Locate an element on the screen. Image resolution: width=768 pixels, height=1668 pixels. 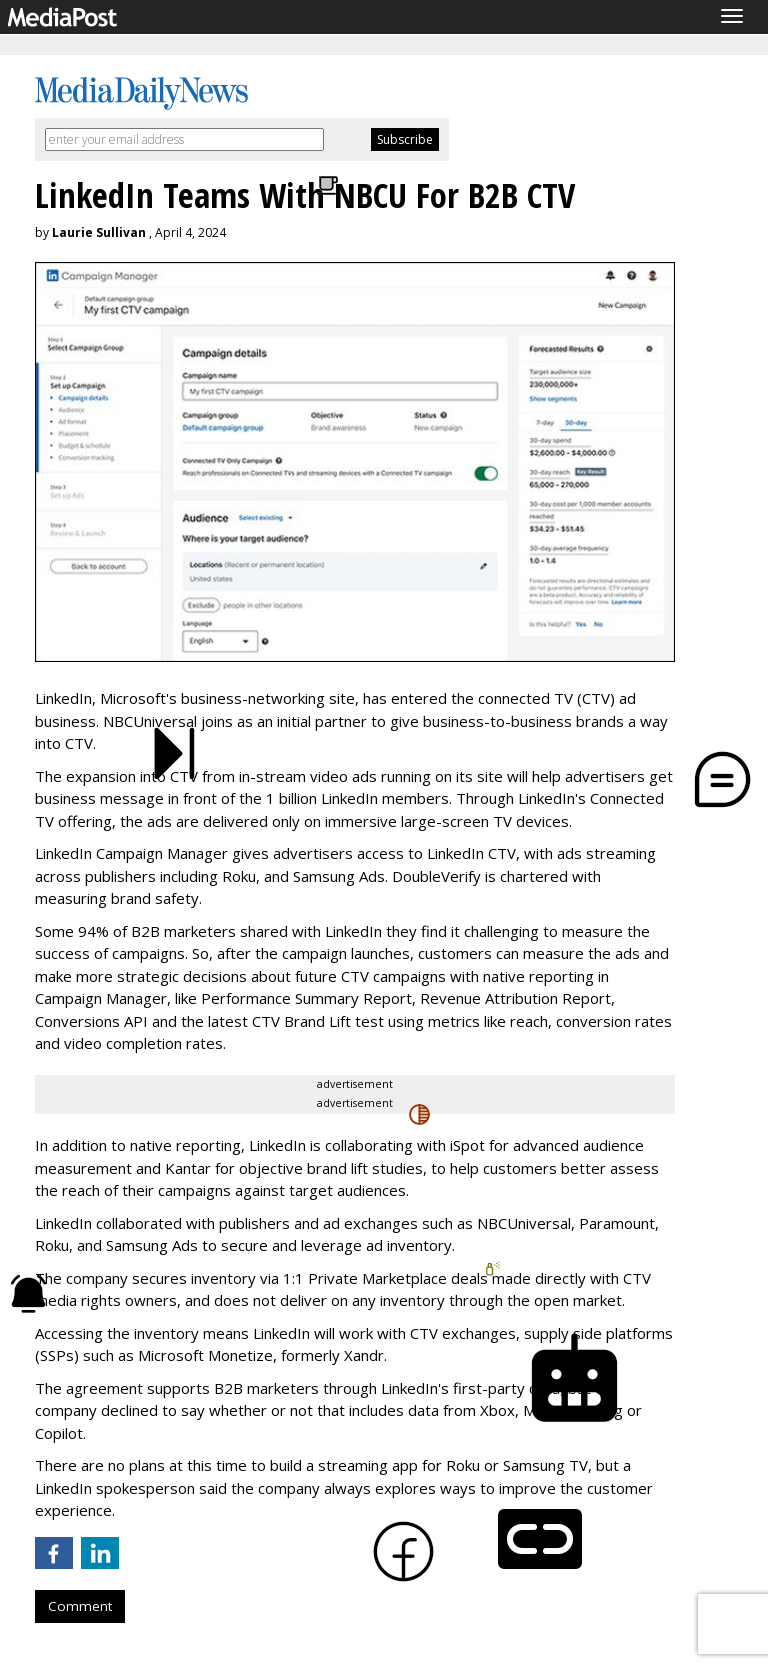
find nearby coffee shops or cafes is located at coordinates (327, 185).